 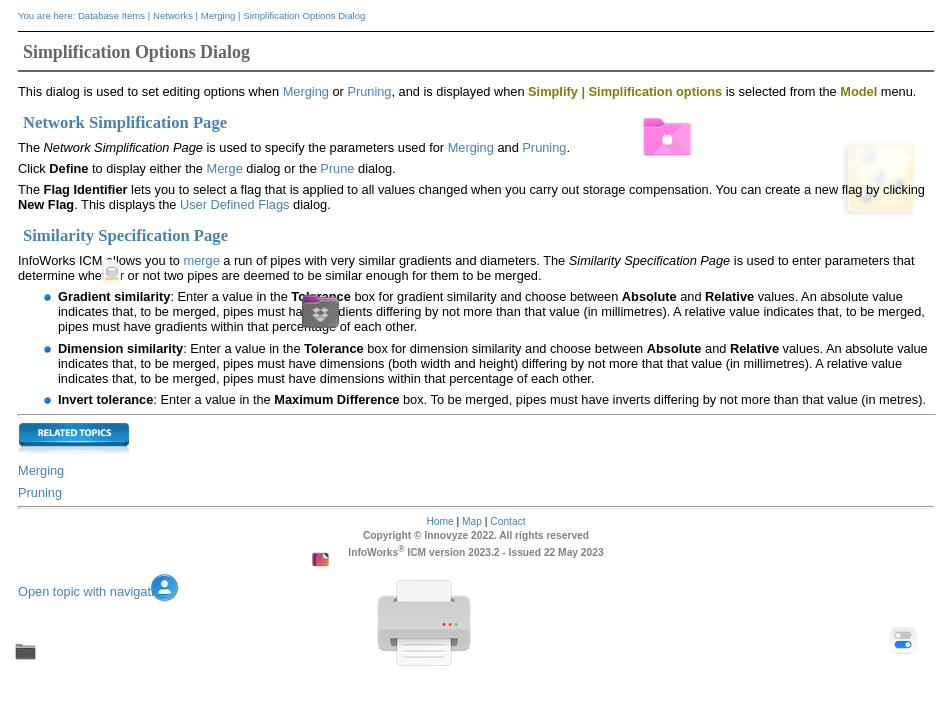 What do you see at coordinates (424, 623) in the screenshot?
I see `print the current document` at bounding box center [424, 623].